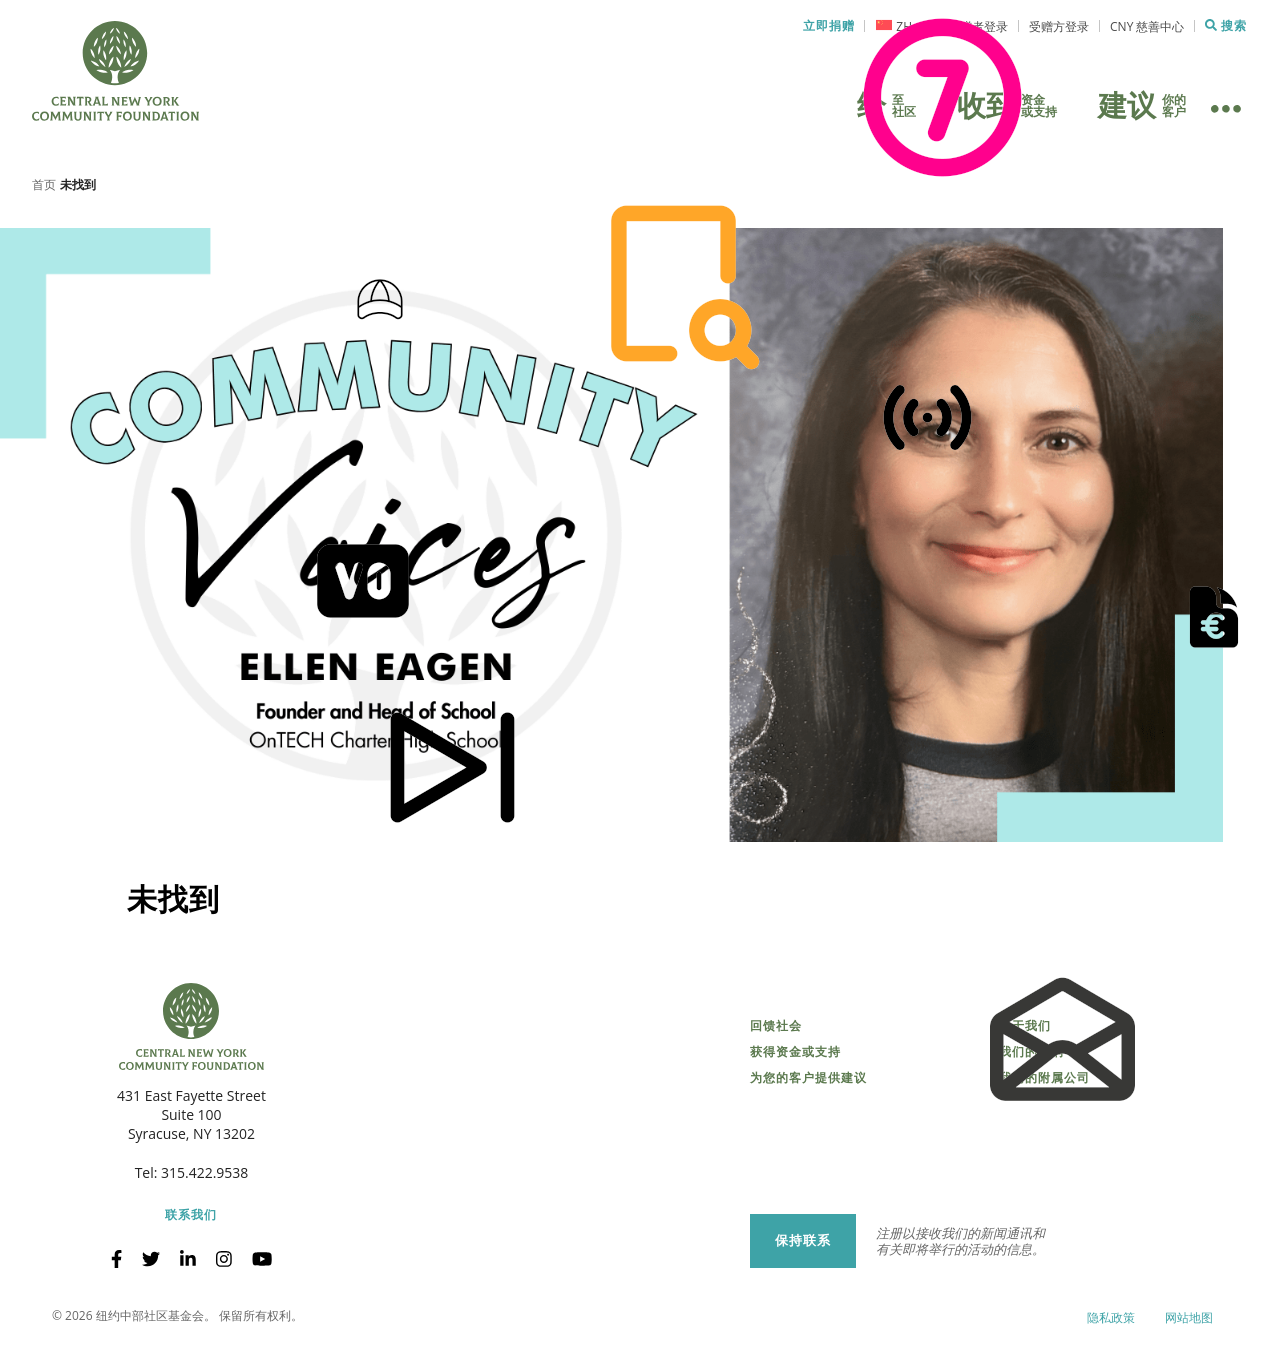 This screenshot has width=1280, height=1348. What do you see at coordinates (1062, 1046) in the screenshot?
I see `mark message as read` at bounding box center [1062, 1046].